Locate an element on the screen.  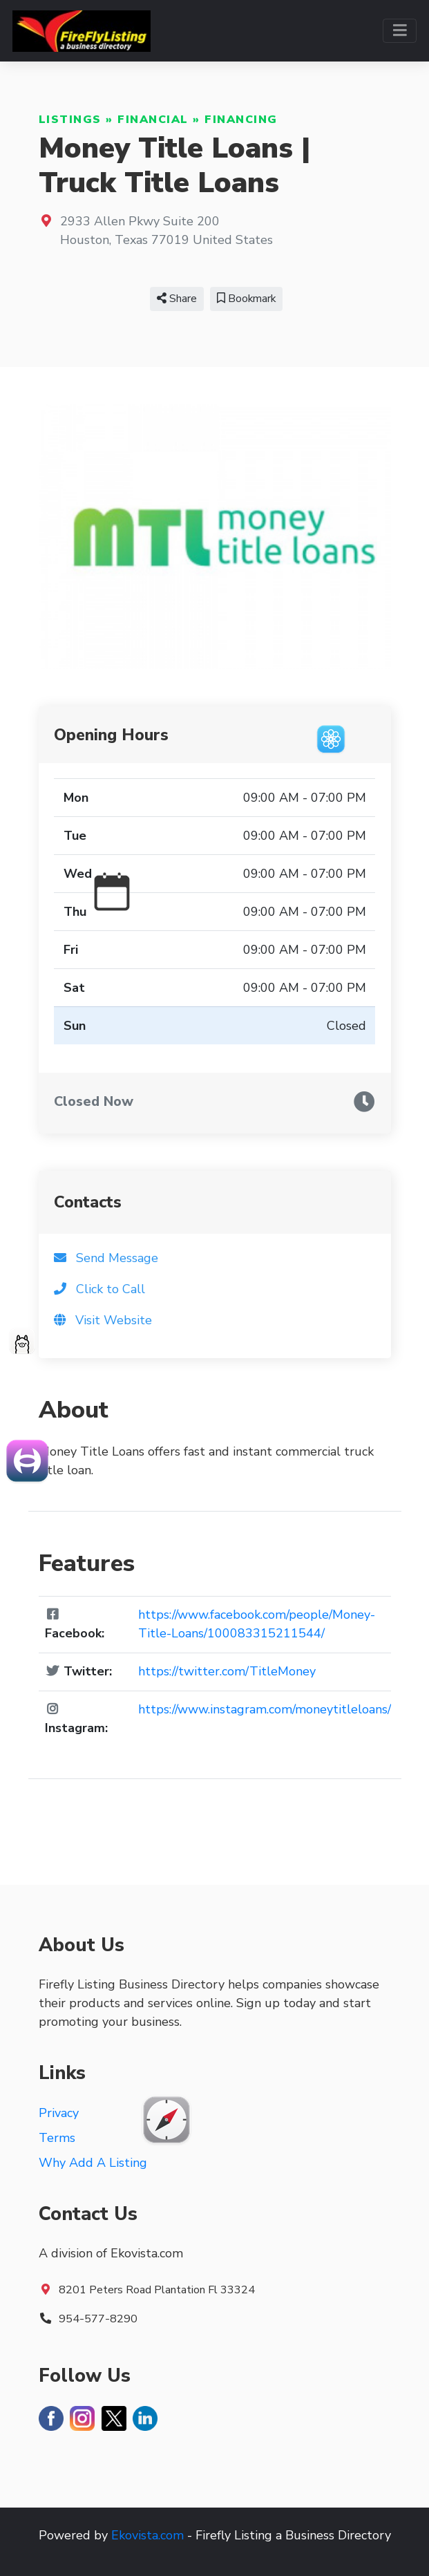
open calendar app is located at coordinates (112, 893).